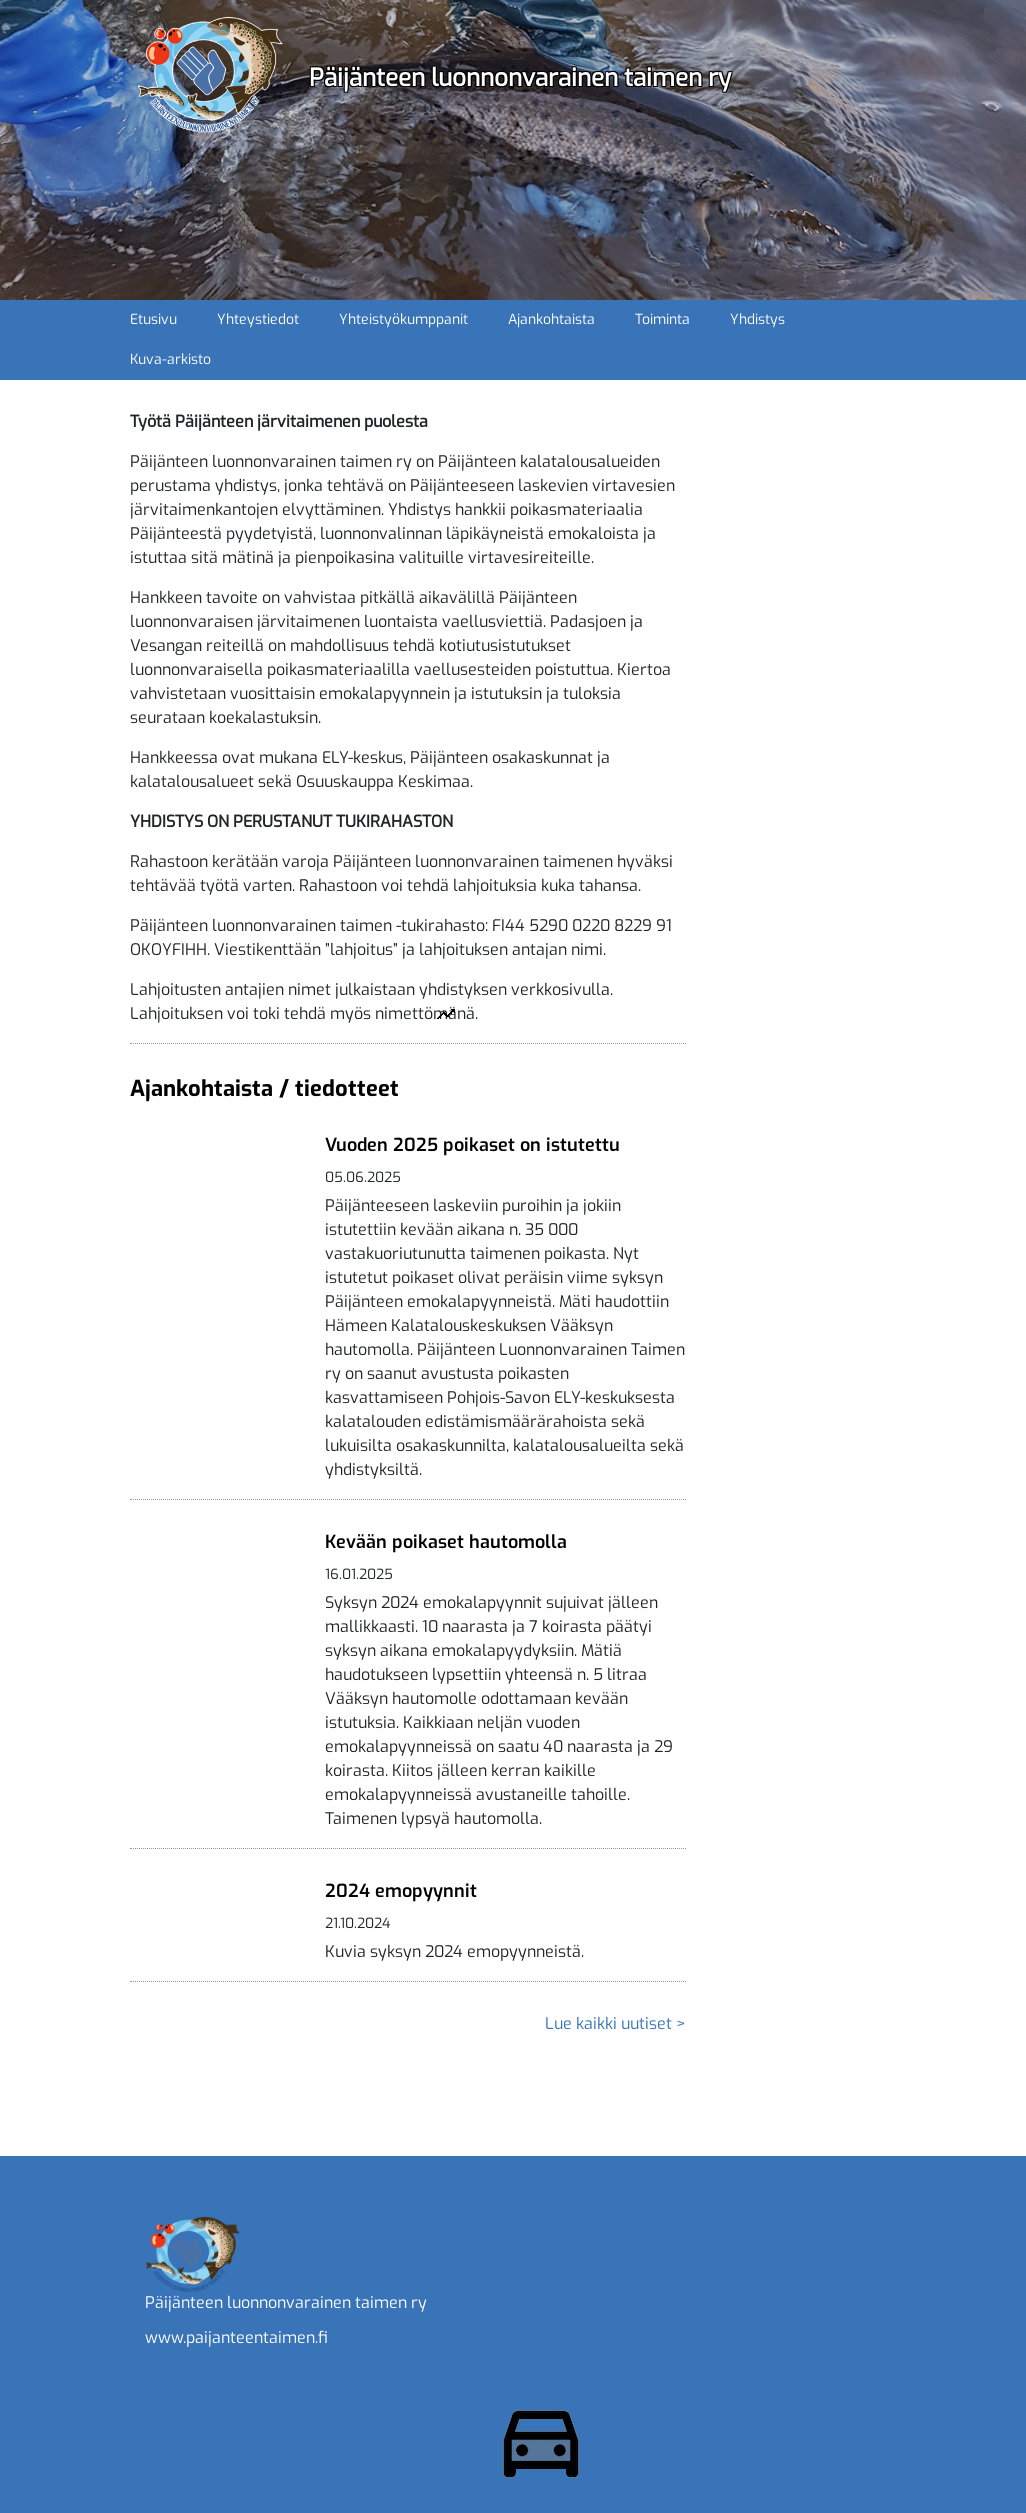  I want to click on view estimated time of arrival for your drive, so click(541, 2444).